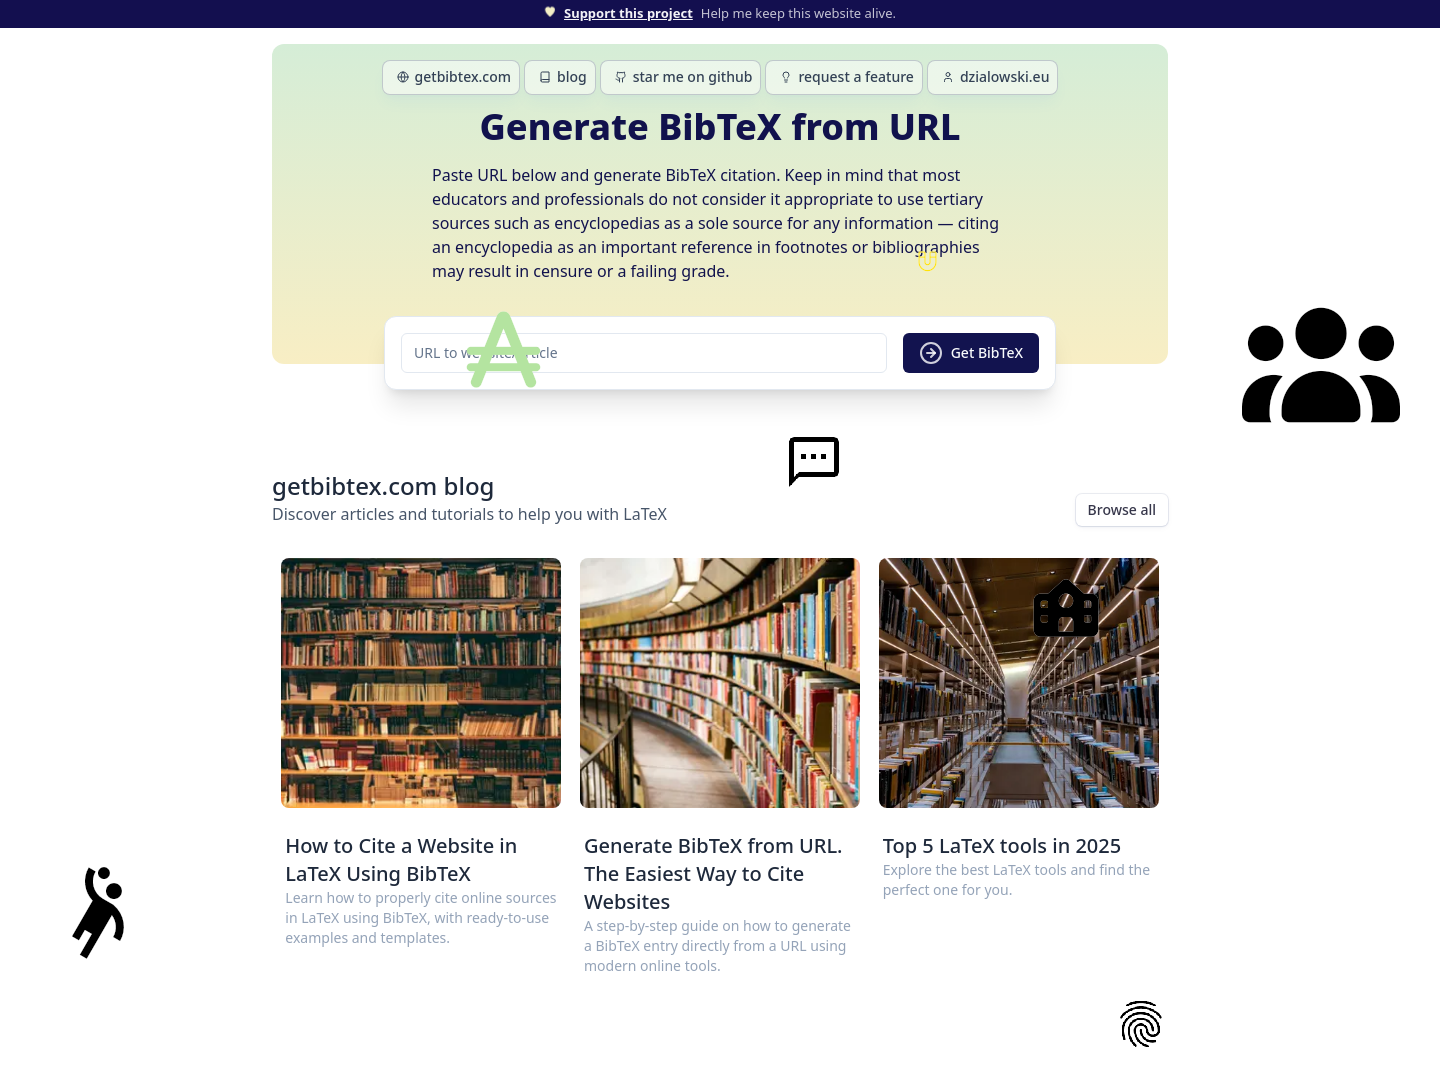 The width and height of the screenshot is (1440, 1088). Describe the element at coordinates (1141, 1024) in the screenshot. I see `authenticate with fingerprint` at that location.